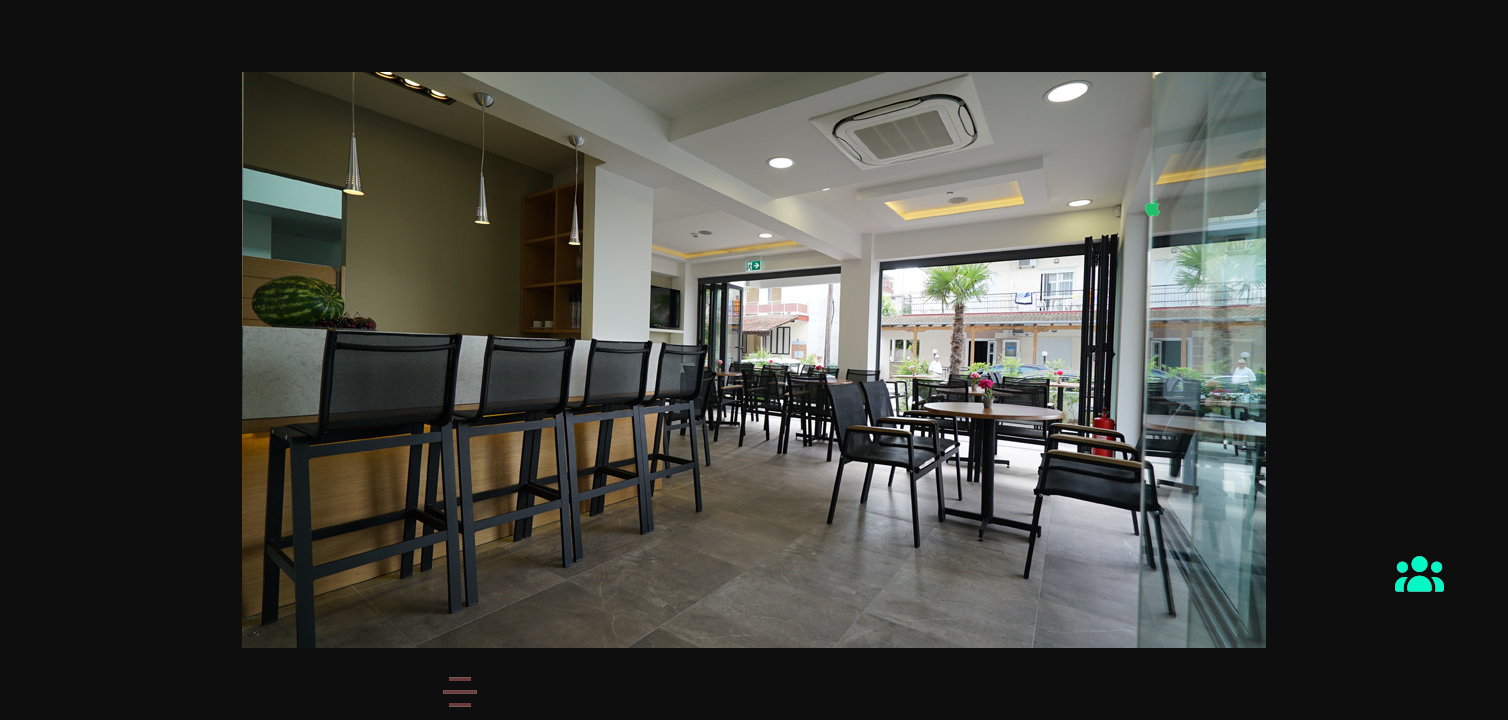 The width and height of the screenshot is (1508, 720). Describe the element at coordinates (460, 692) in the screenshot. I see `open navigation menu` at that location.